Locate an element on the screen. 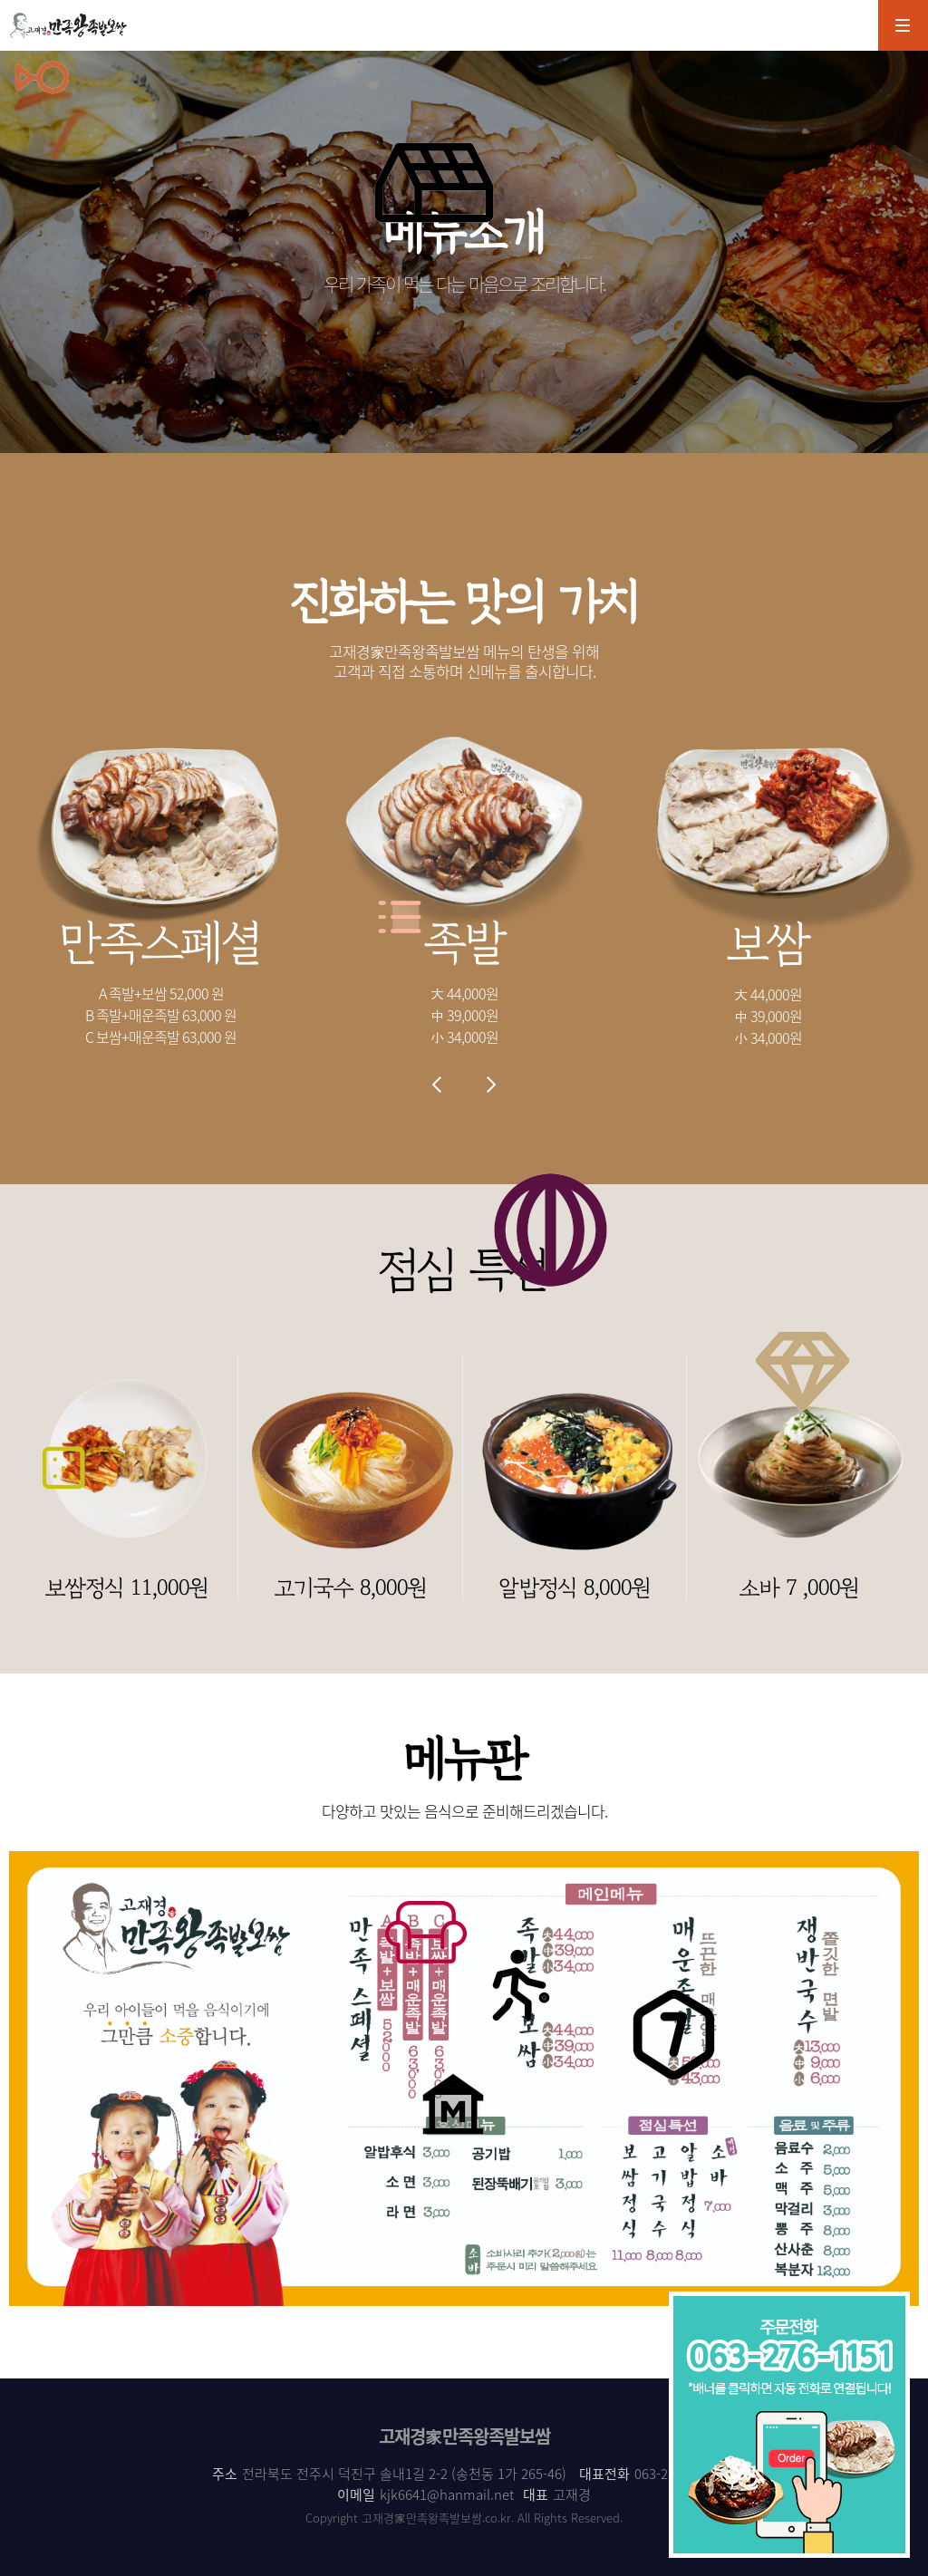  randomize or shuffle content is located at coordinates (63, 1468).